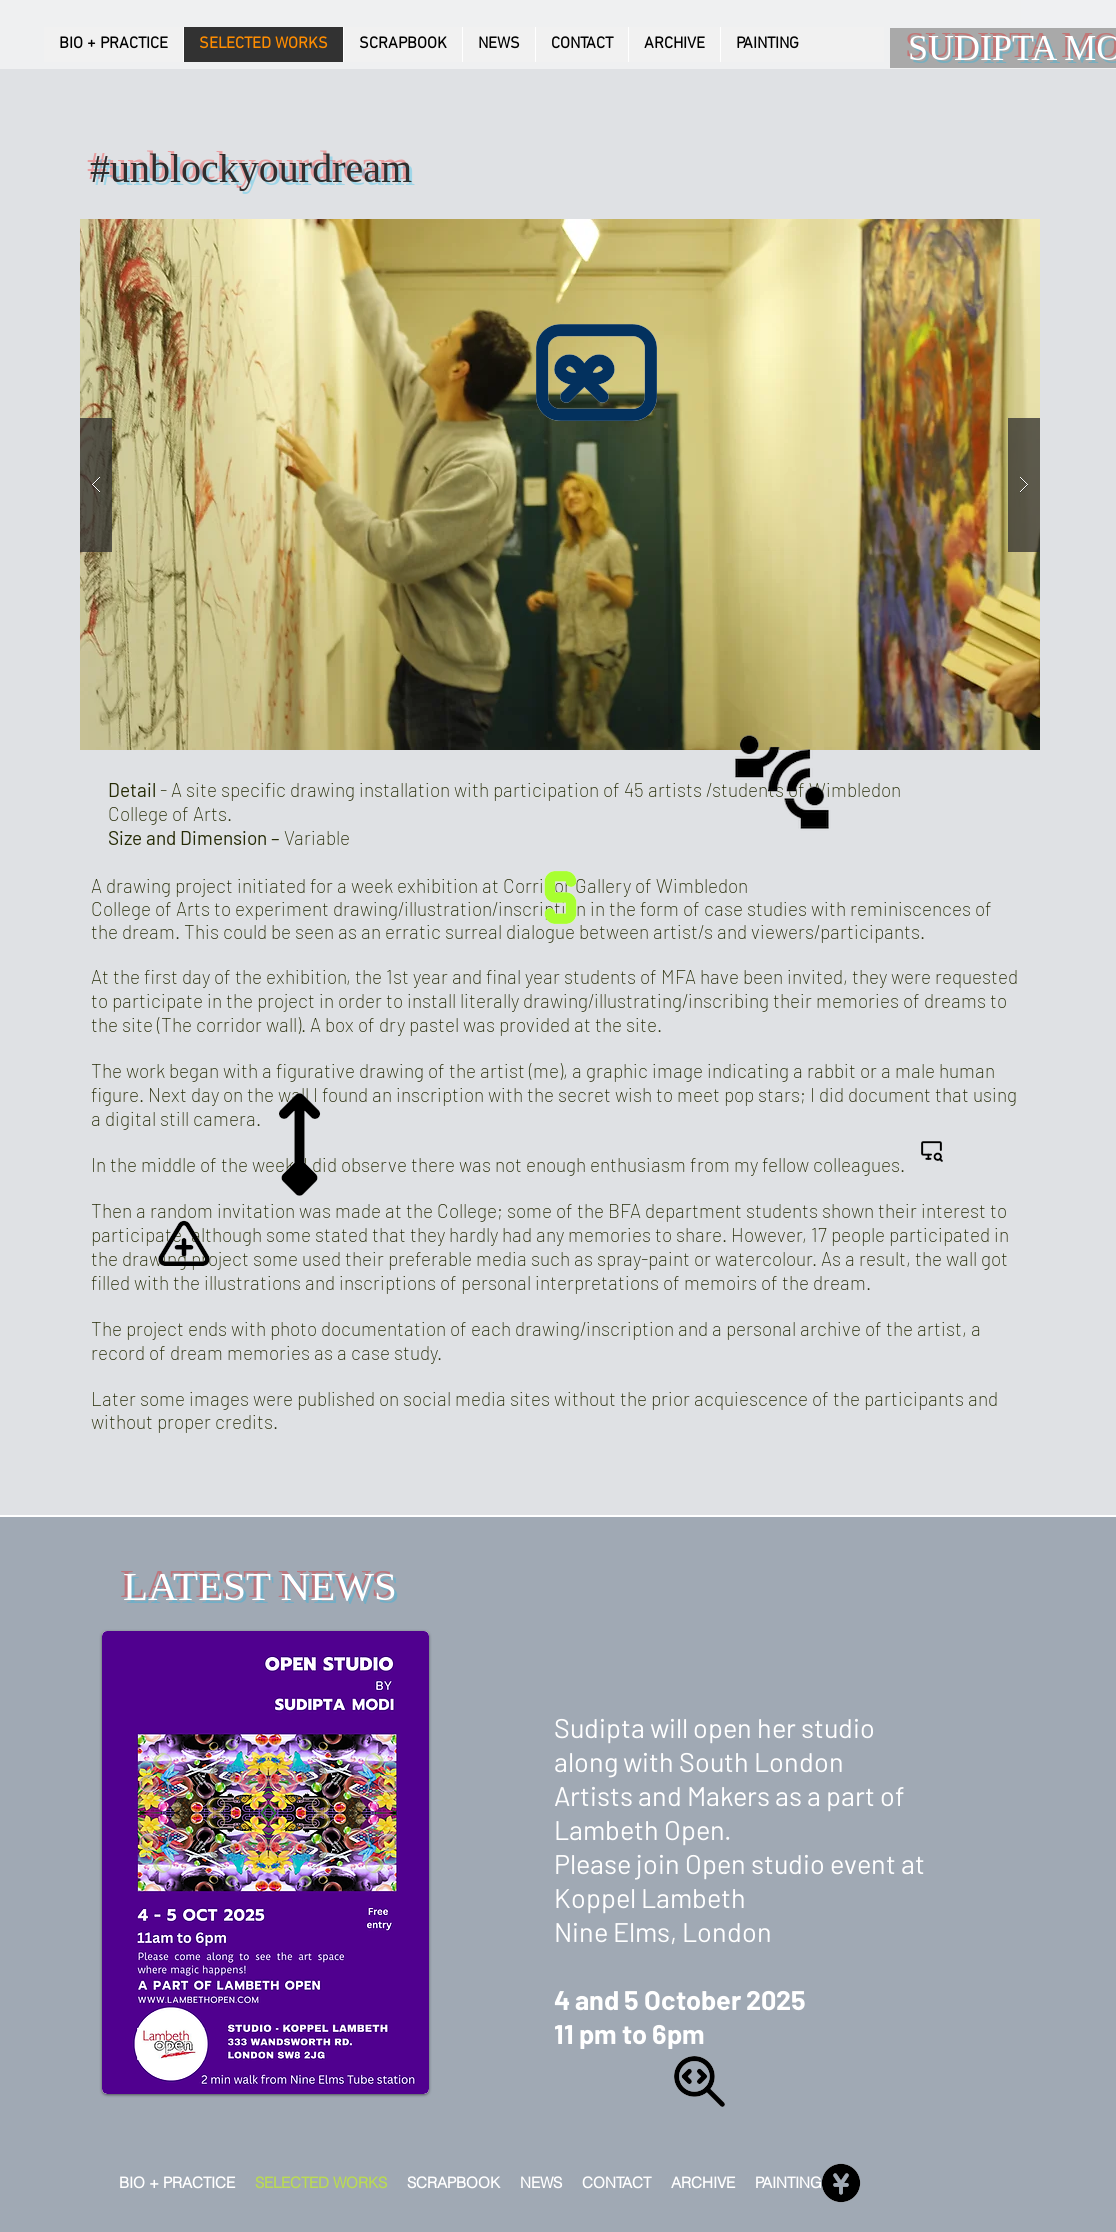 The width and height of the screenshot is (1116, 2232). Describe the element at coordinates (560, 897) in the screenshot. I see `indicates small size option` at that location.